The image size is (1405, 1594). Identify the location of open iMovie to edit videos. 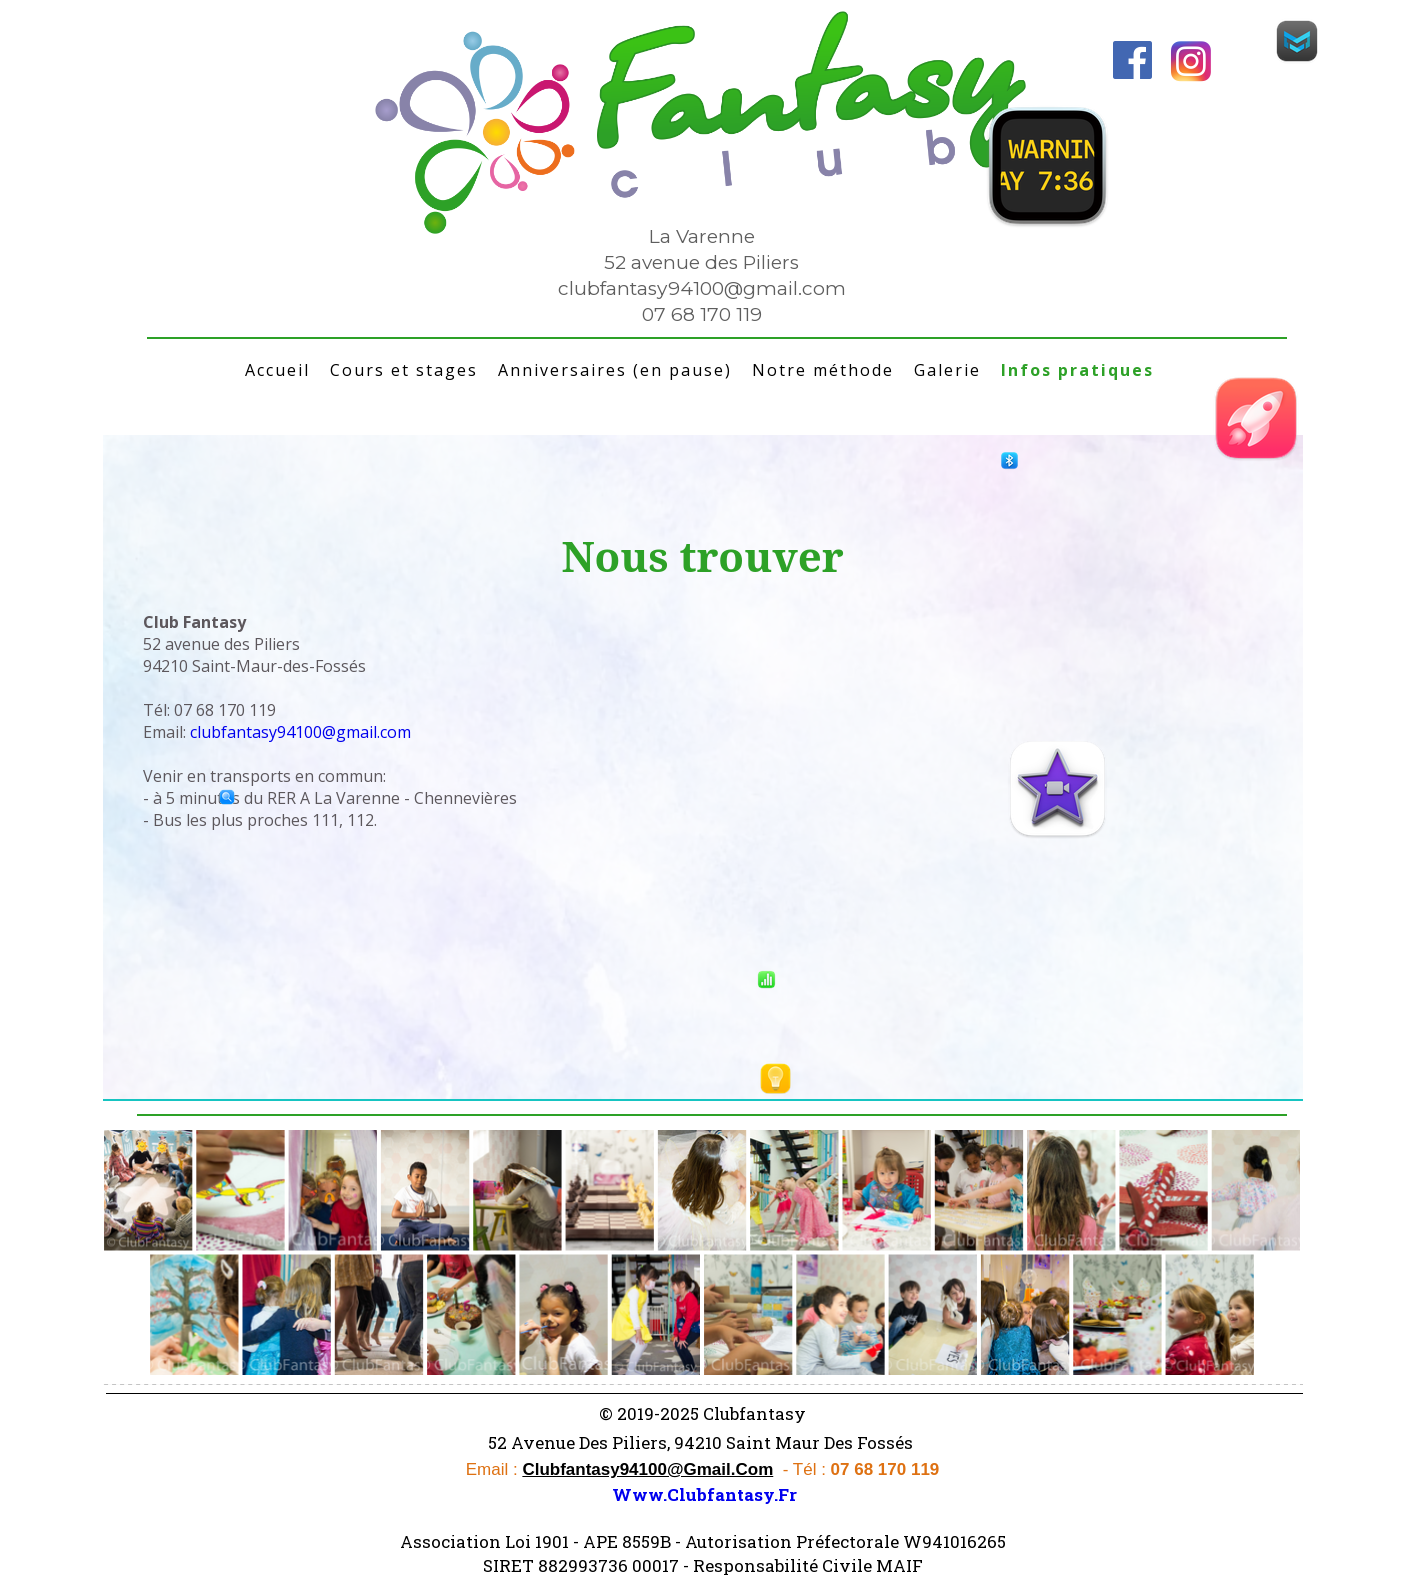
(1057, 788).